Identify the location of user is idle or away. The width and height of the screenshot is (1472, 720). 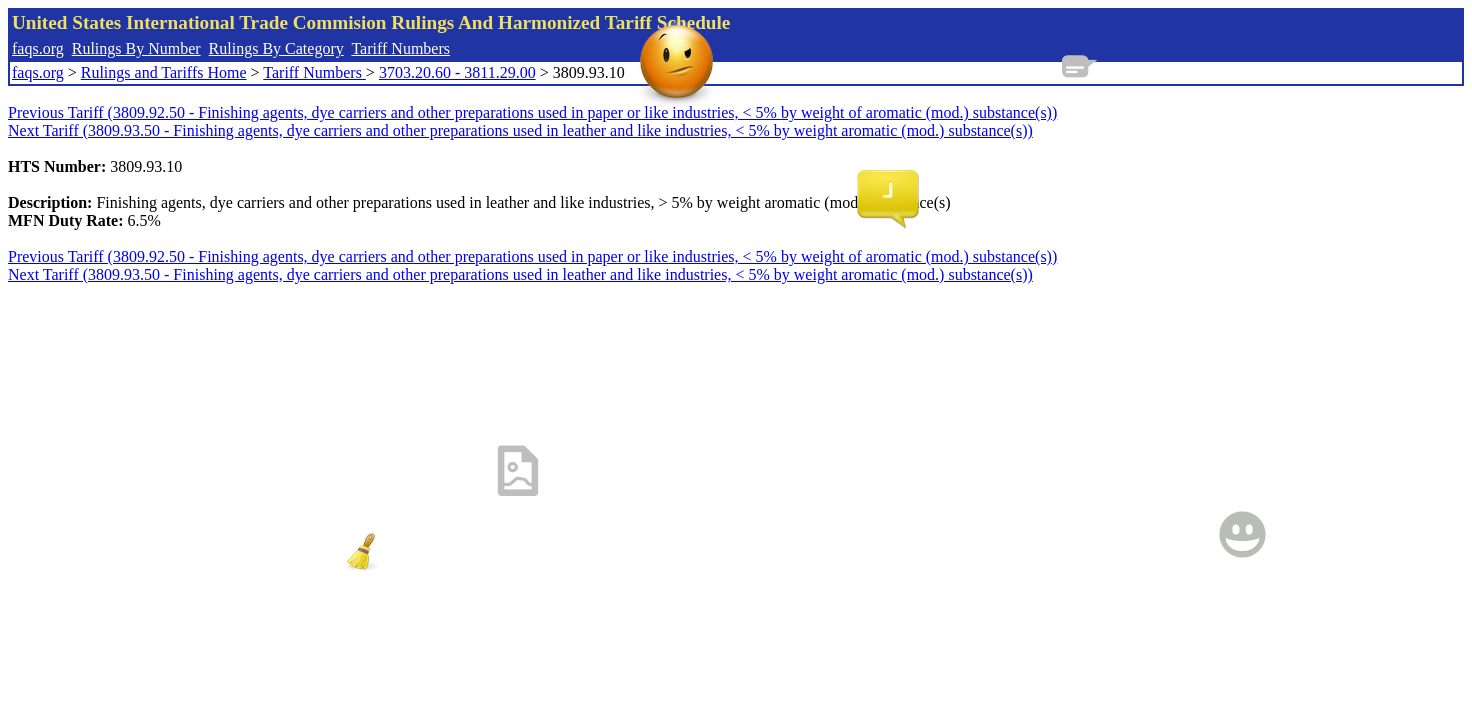
(888, 198).